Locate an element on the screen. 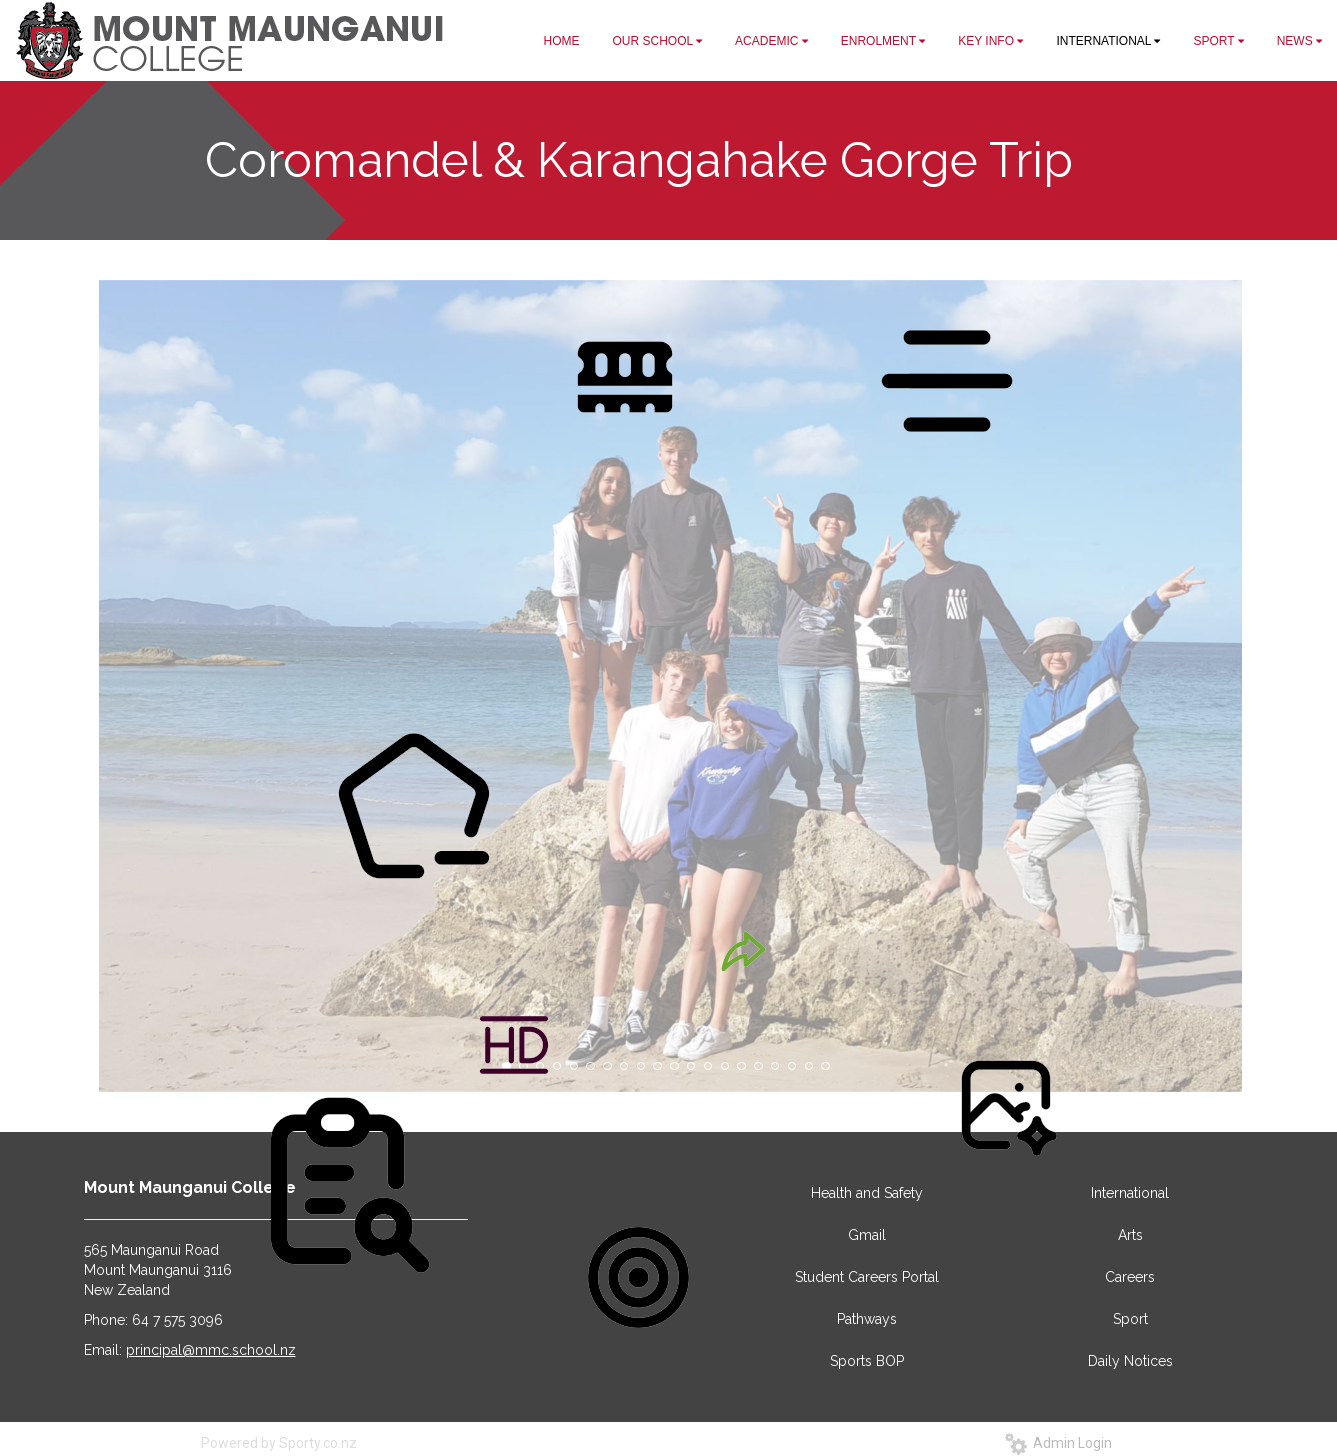 This screenshot has width=1337, height=1456. share content with others is located at coordinates (743, 951).